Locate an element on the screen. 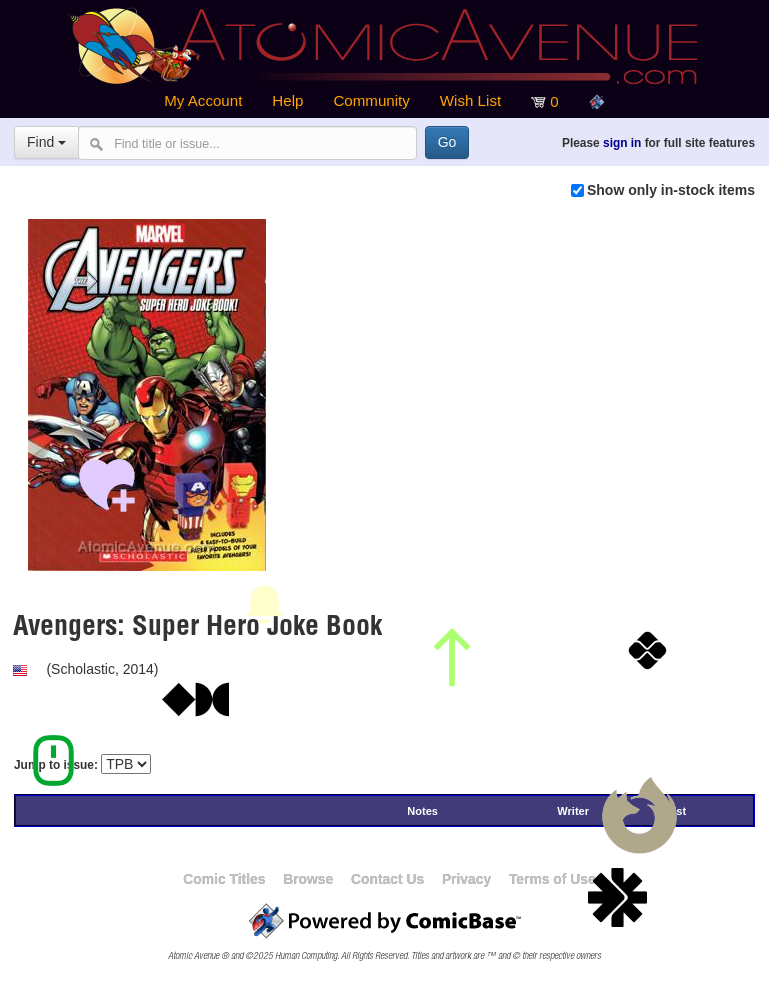  scroll to top of page is located at coordinates (452, 657).